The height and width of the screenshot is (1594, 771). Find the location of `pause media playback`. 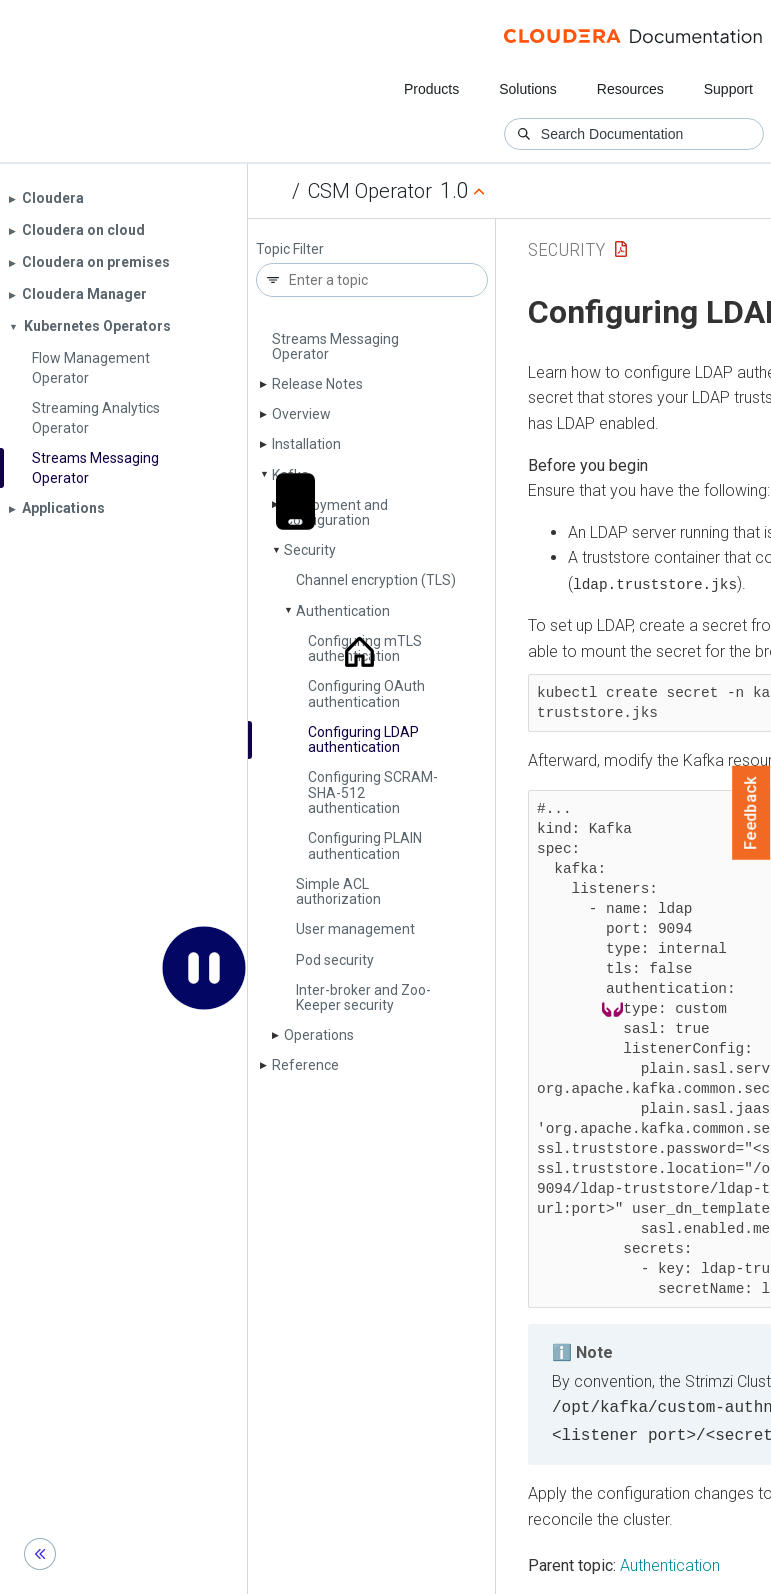

pause media playback is located at coordinates (204, 968).